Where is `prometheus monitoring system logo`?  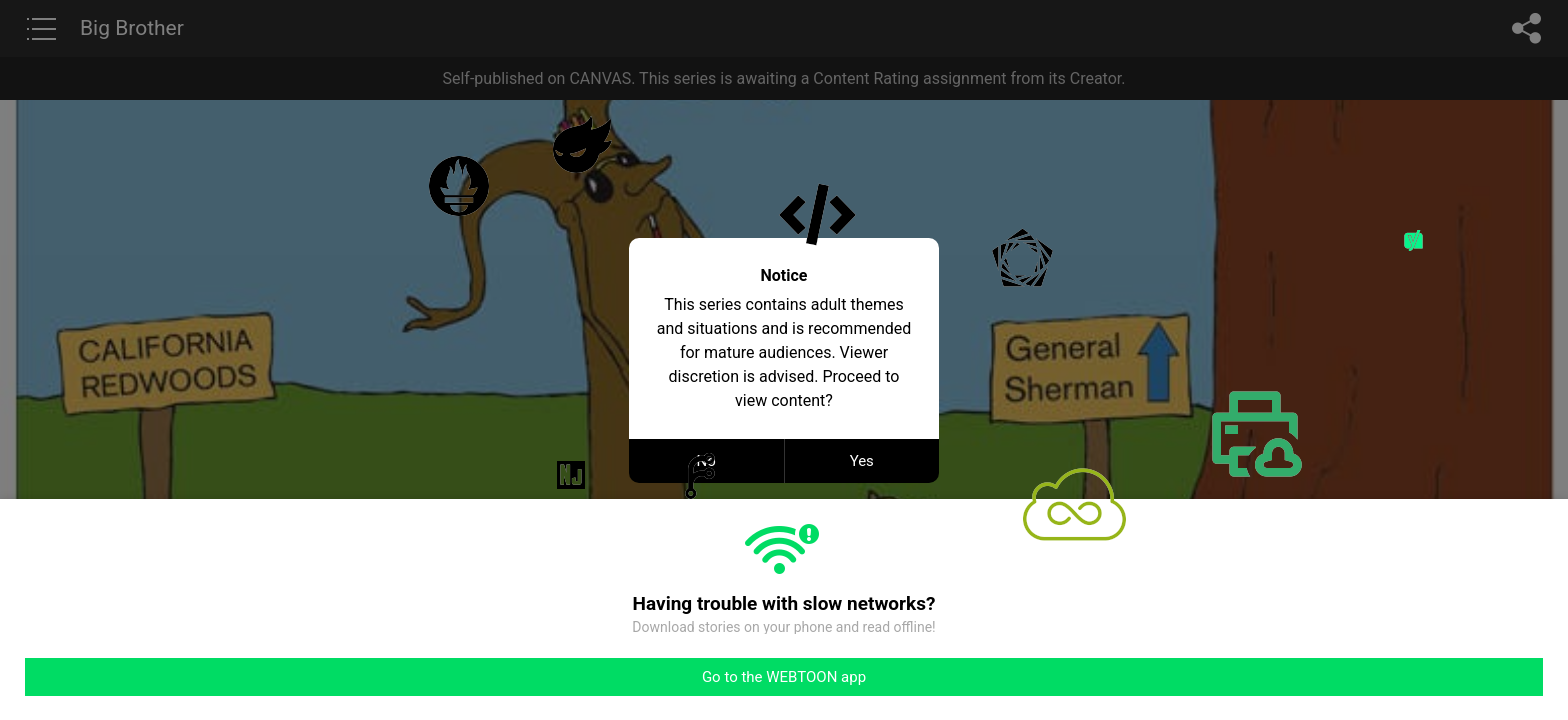 prometheus monitoring system logo is located at coordinates (459, 186).